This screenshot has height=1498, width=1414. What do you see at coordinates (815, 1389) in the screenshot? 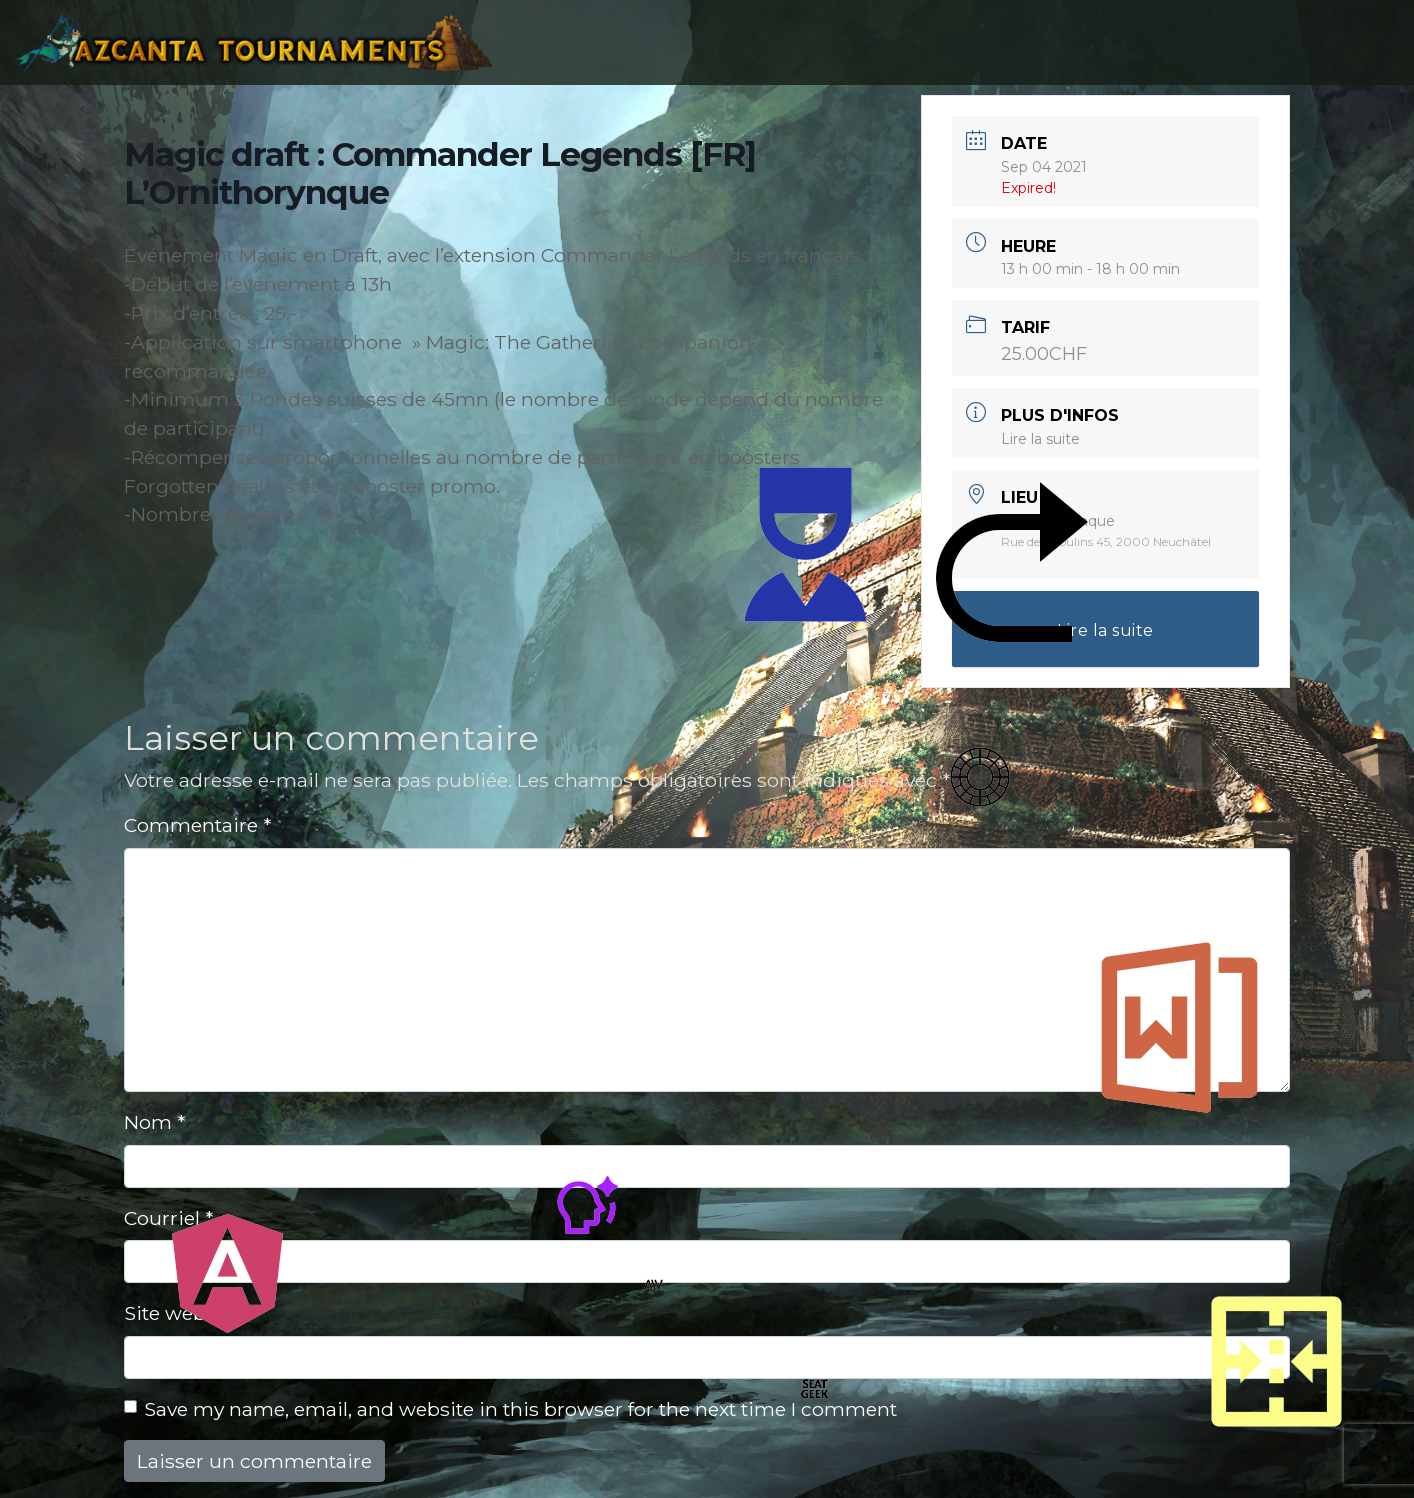
I see `open the SeatGeek app` at bounding box center [815, 1389].